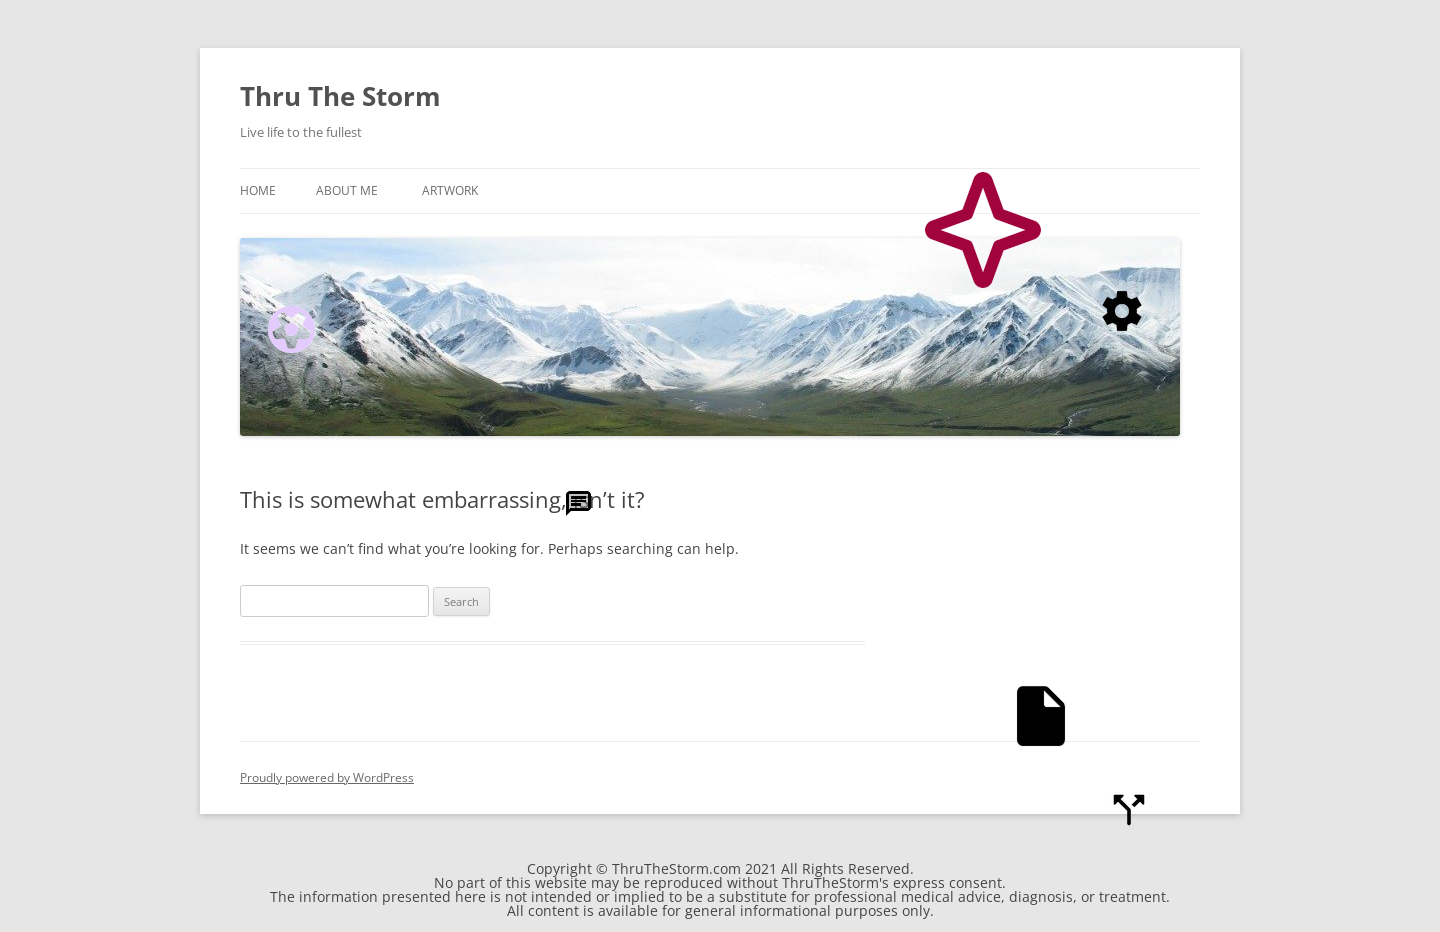 The height and width of the screenshot is (932, 1440). Describe the element at coordinates (1122, 311) in the screenshot. I see `open settings menu` at that location.